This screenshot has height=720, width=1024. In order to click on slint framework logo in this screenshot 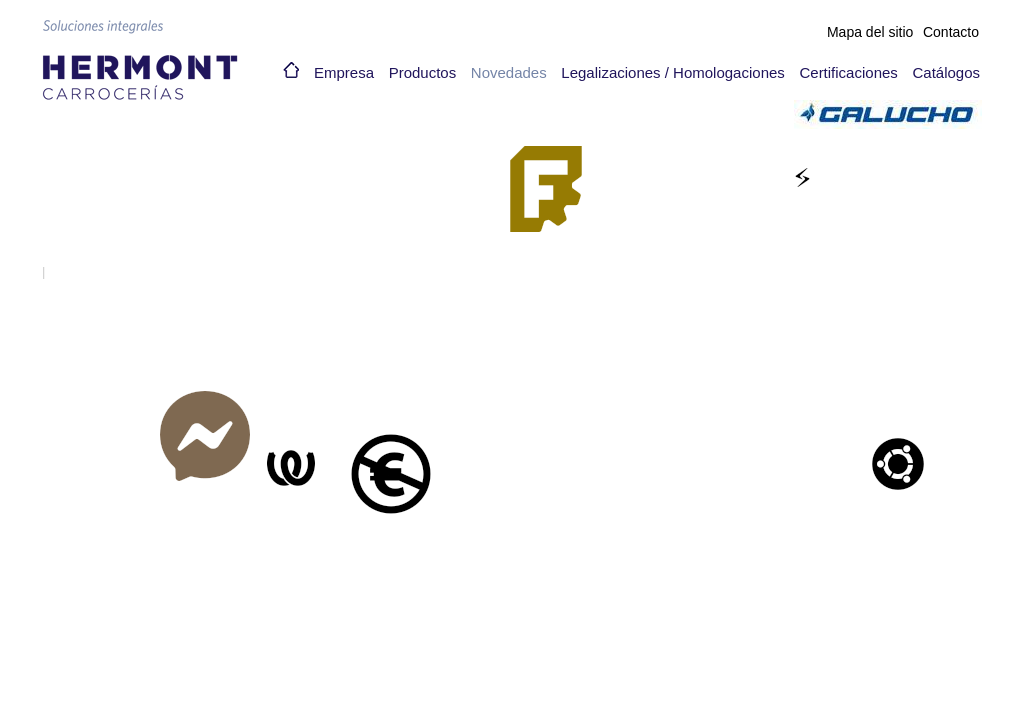, I will do `click(802, 177)`.